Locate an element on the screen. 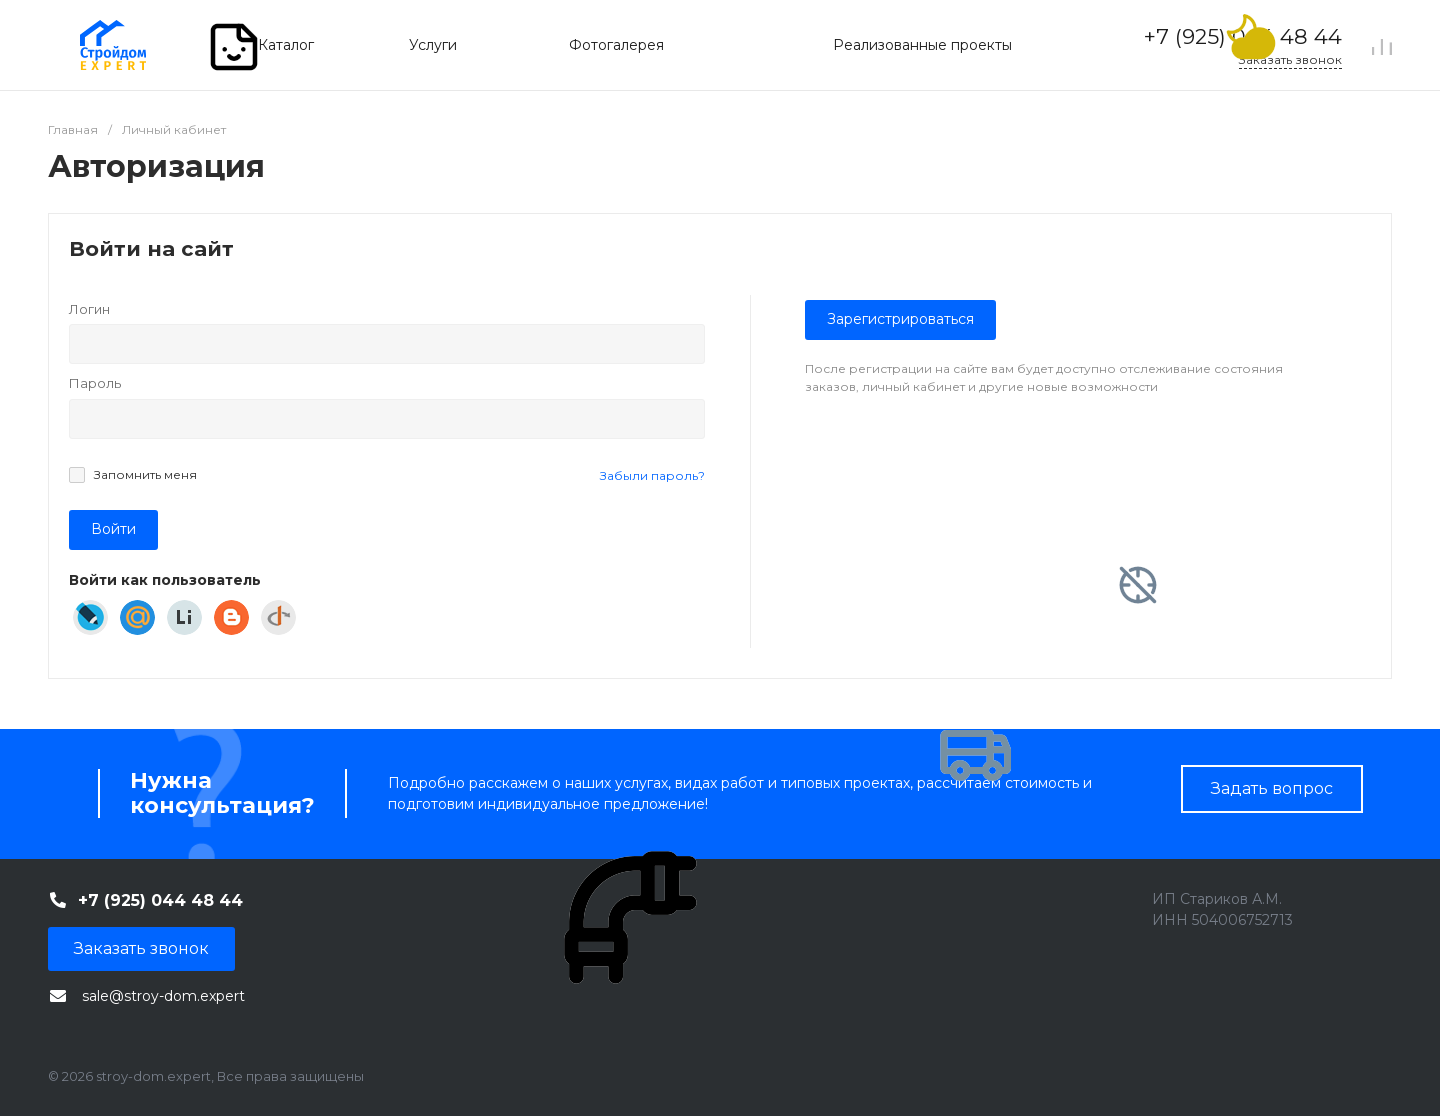 Image resolution: width=1440 pixels, height=1116 pixels. track your delivery status is located at coordinates (974, 752).